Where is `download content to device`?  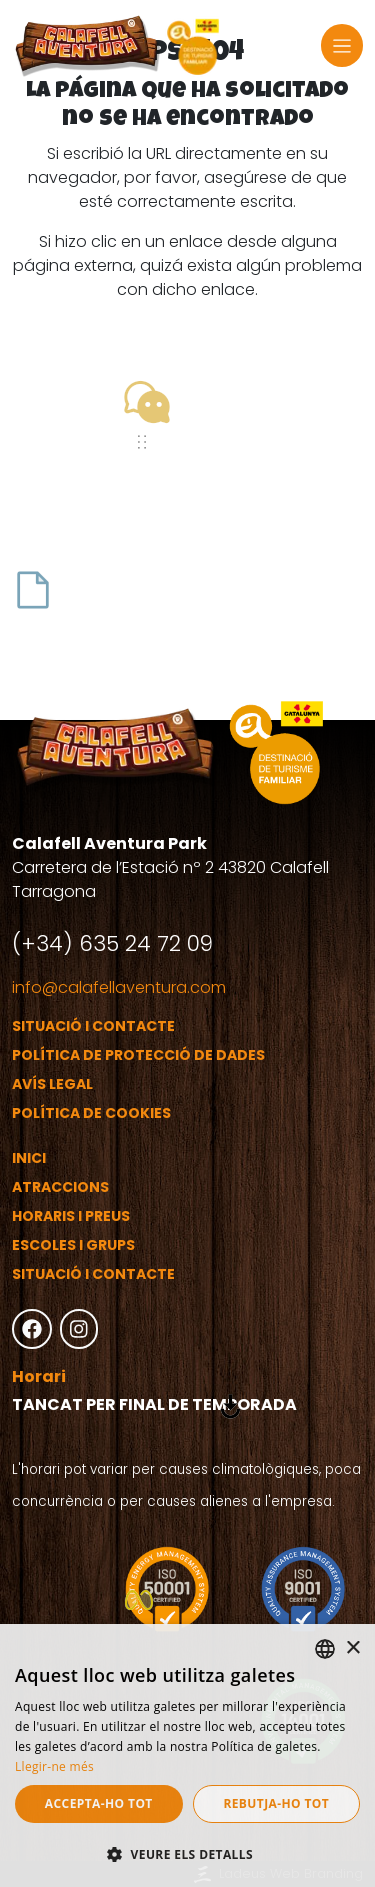
download content to device is located at coordinates (230, 1405).